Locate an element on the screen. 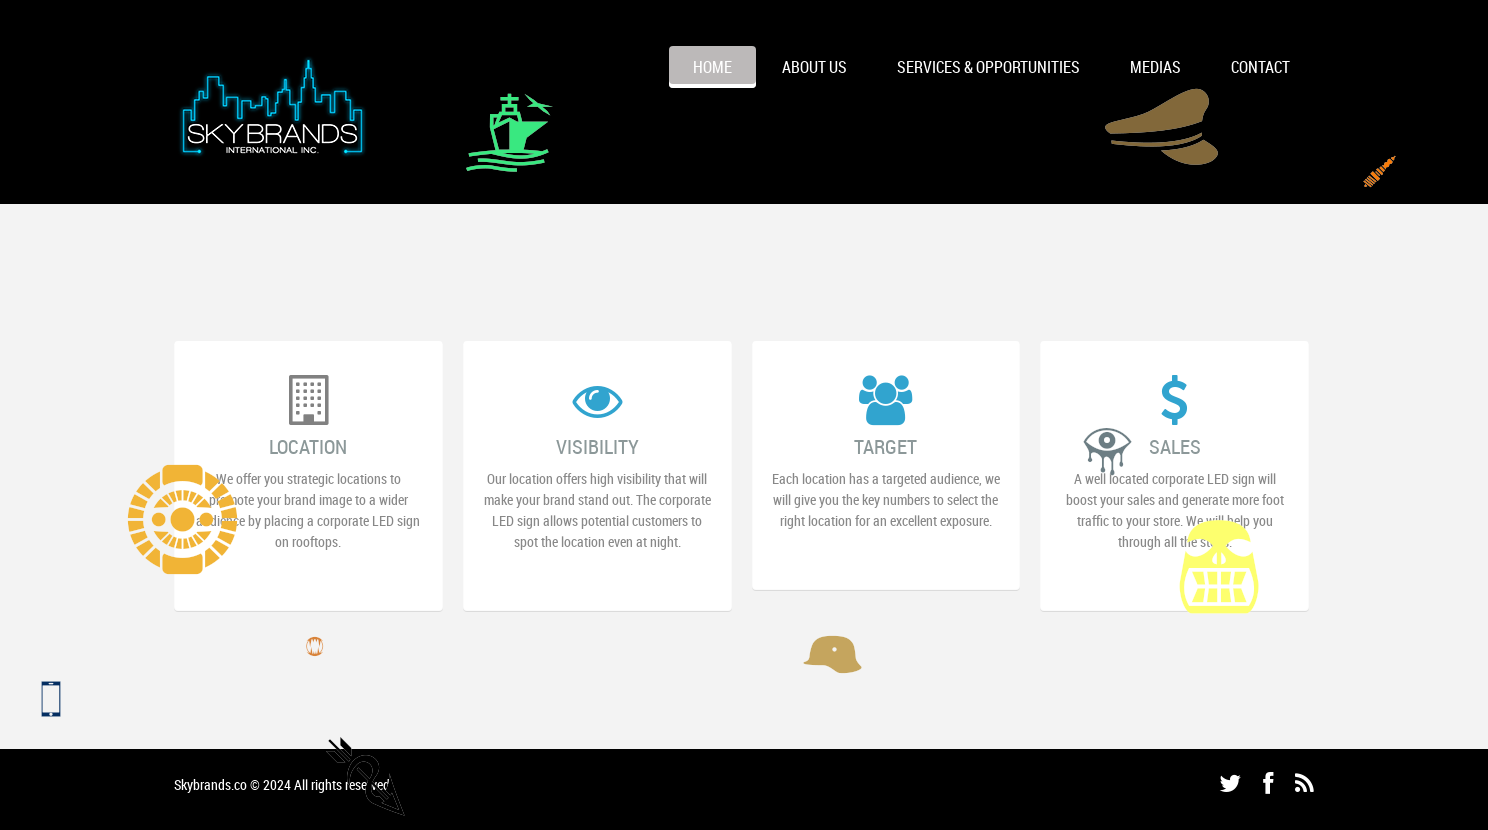 This screenshot has height=830, width=1488. select military or soldier character class is located at coordinates (832, 654).